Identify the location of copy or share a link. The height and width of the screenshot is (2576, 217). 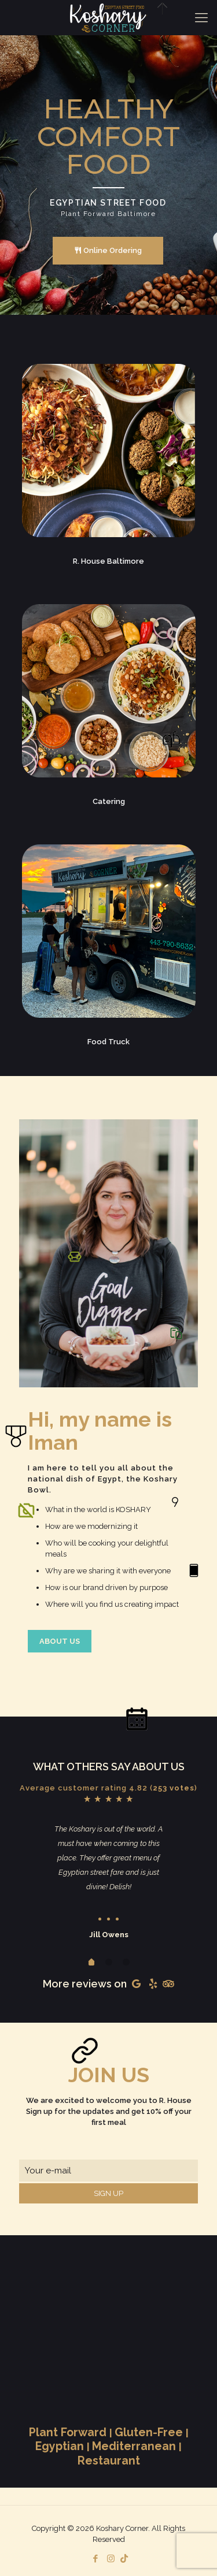
(84, 2050).